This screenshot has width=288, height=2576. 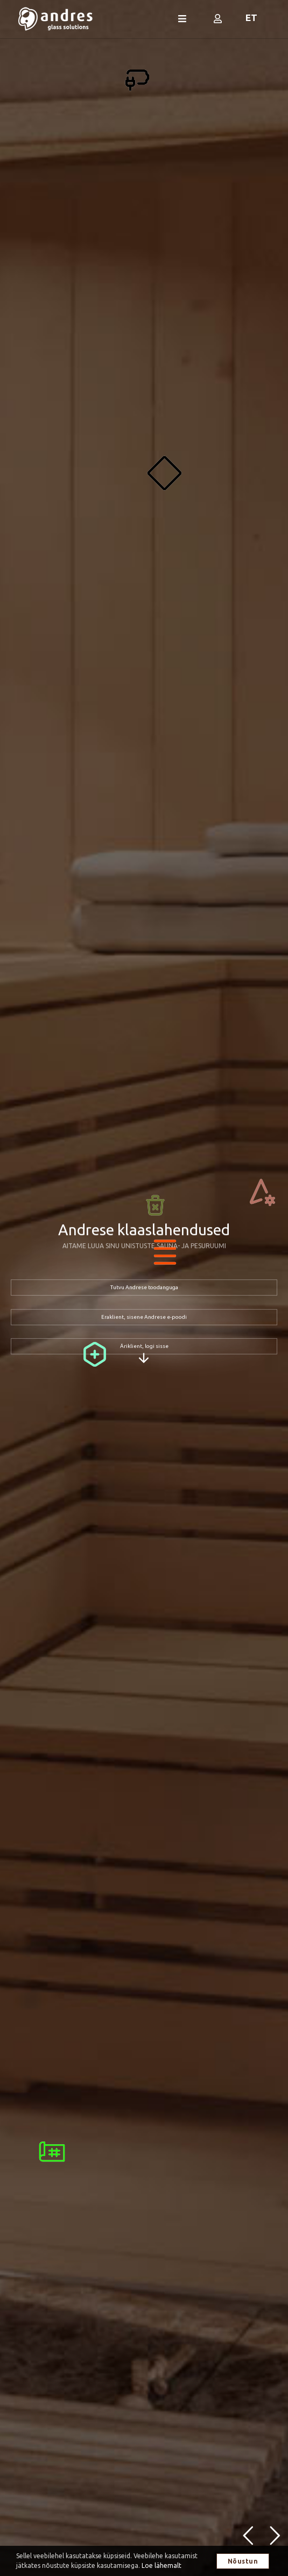 What do you see at coordinates (261, 1191) in the screenshot?
I see `configure navigation settings` at bounding box center [261, 1191].